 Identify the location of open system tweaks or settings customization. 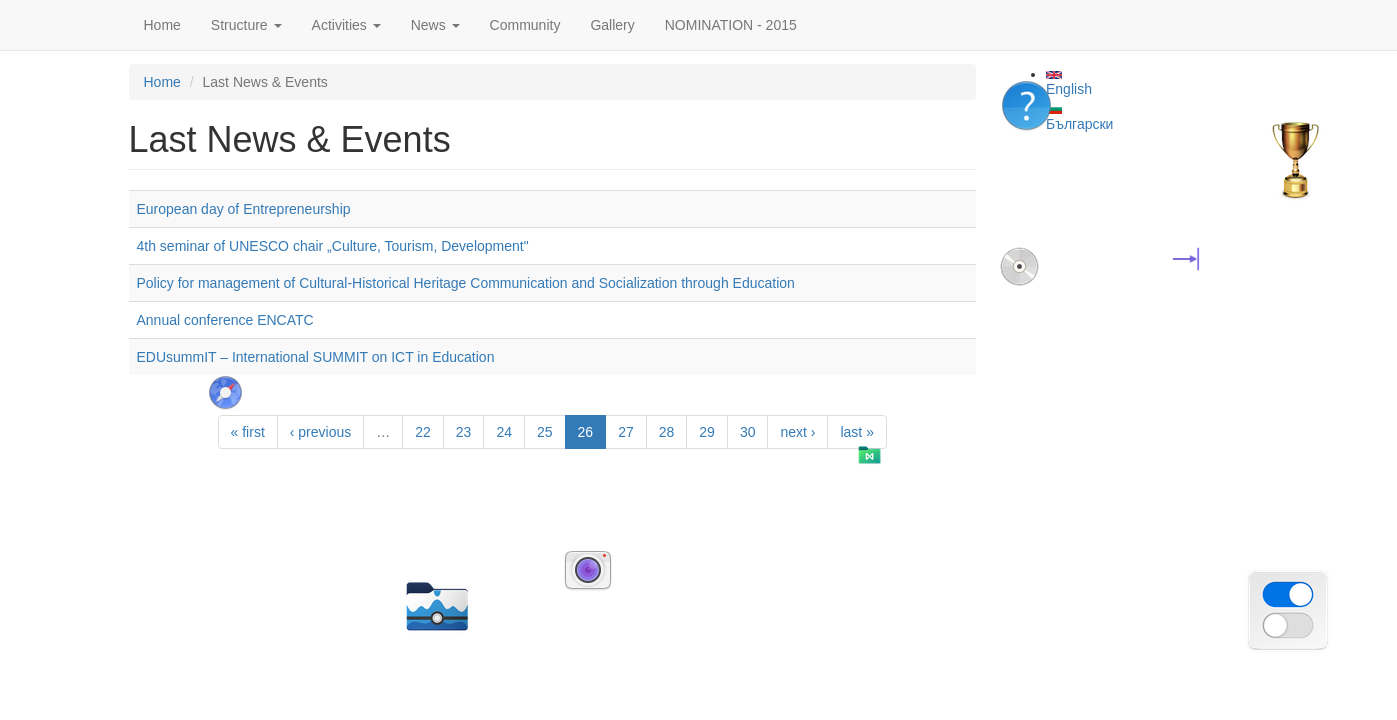
(1288, 610).